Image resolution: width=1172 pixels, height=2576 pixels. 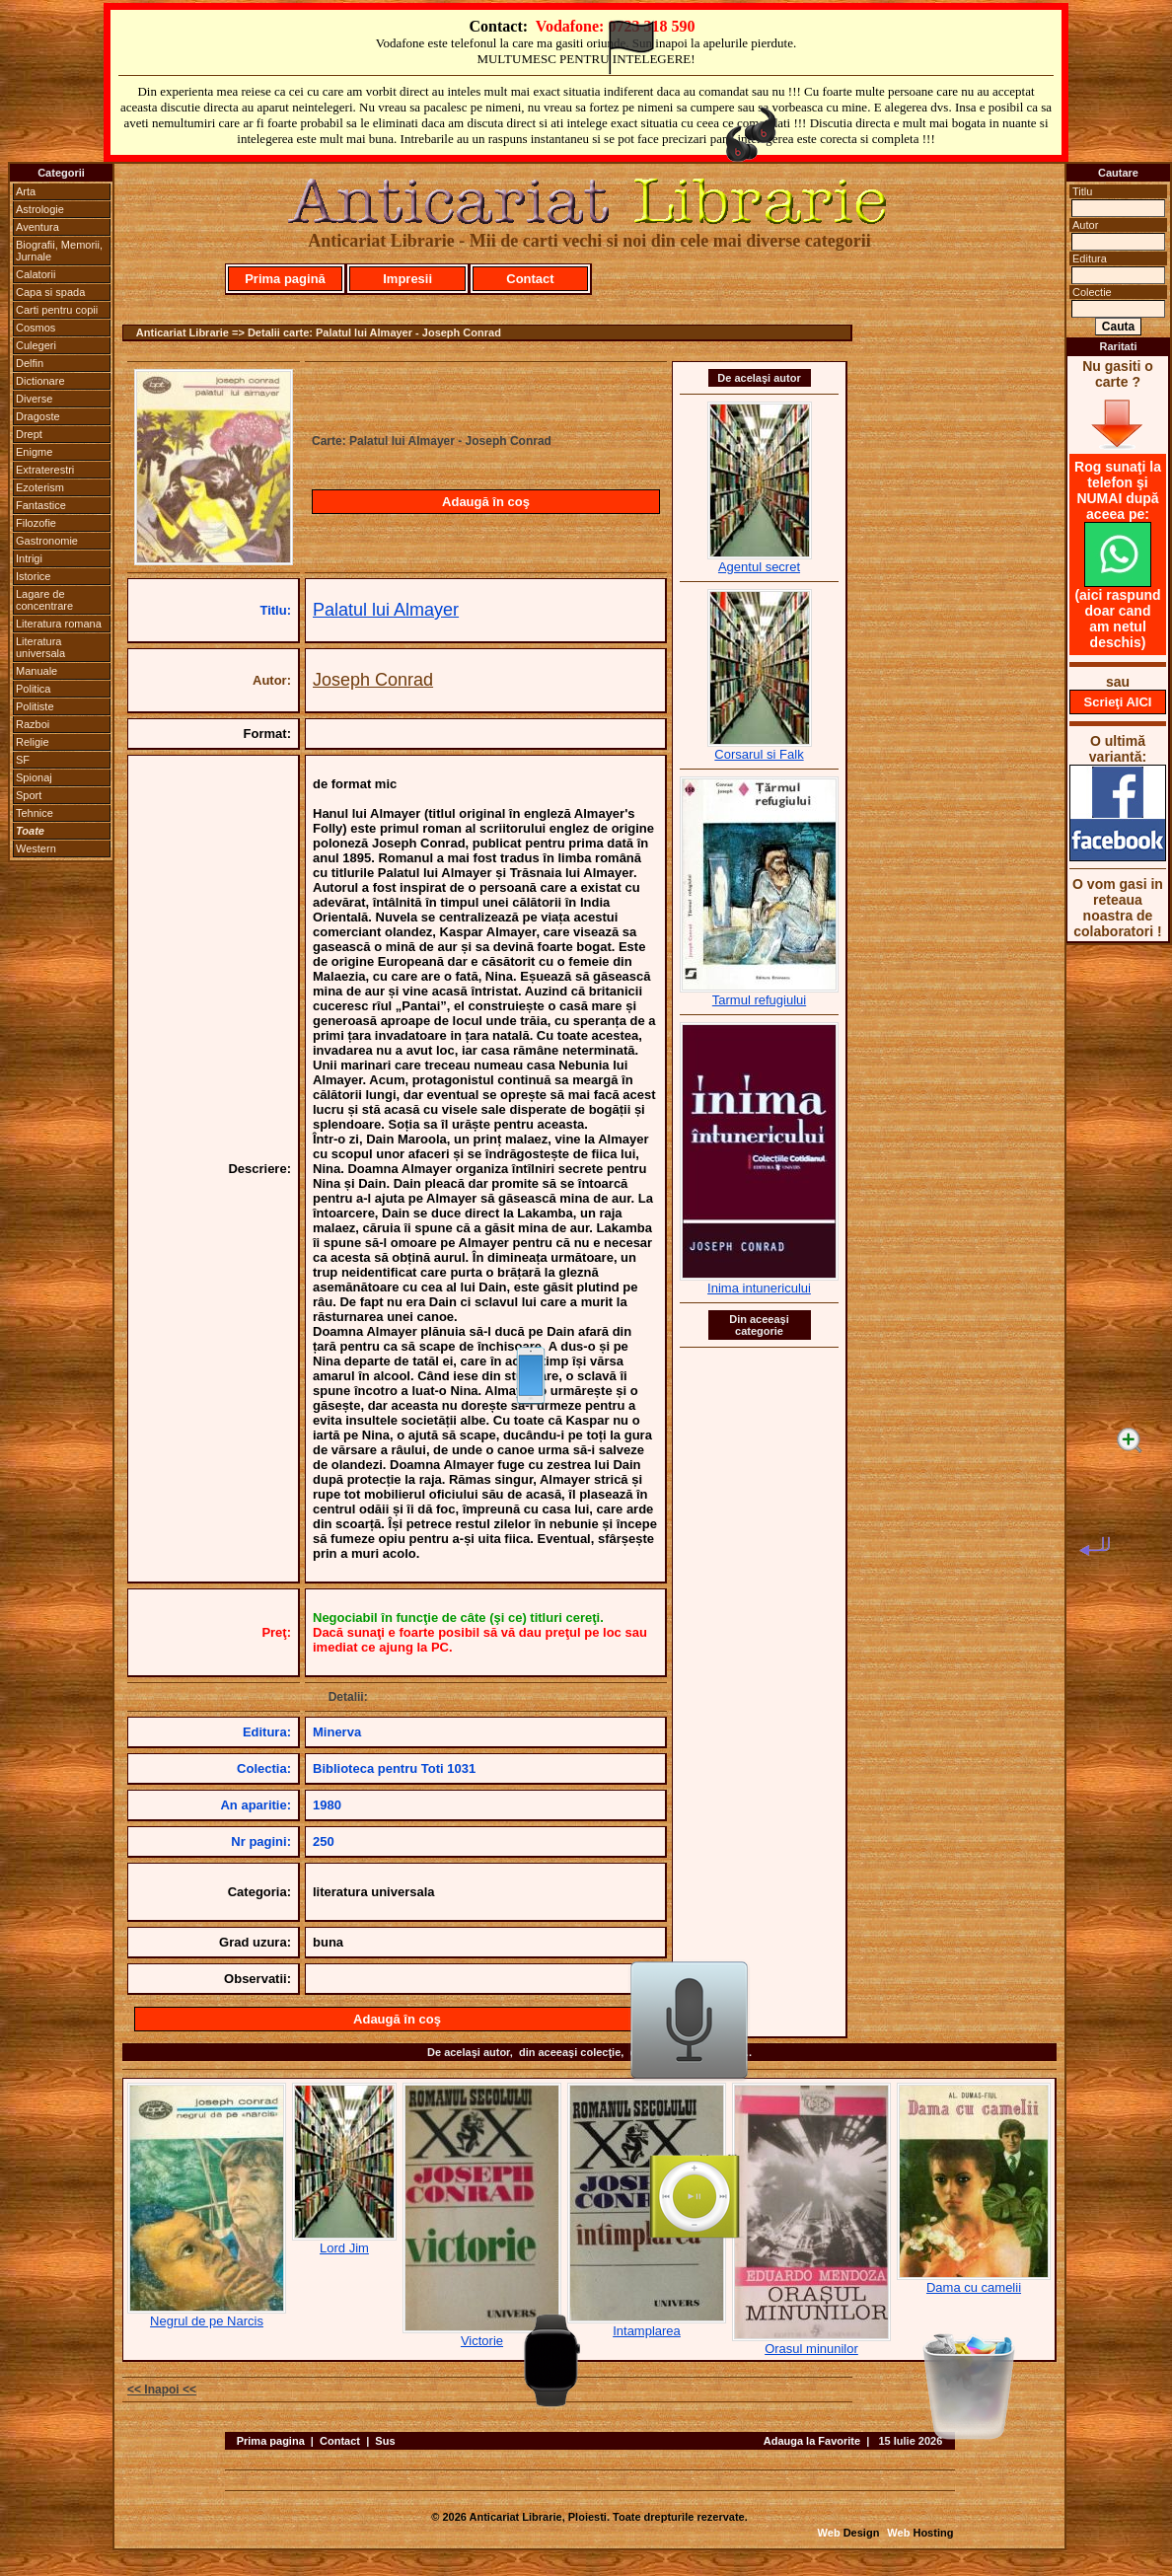 I want to click on reply to all recipients of an email, so click(x=1094, y=1544).